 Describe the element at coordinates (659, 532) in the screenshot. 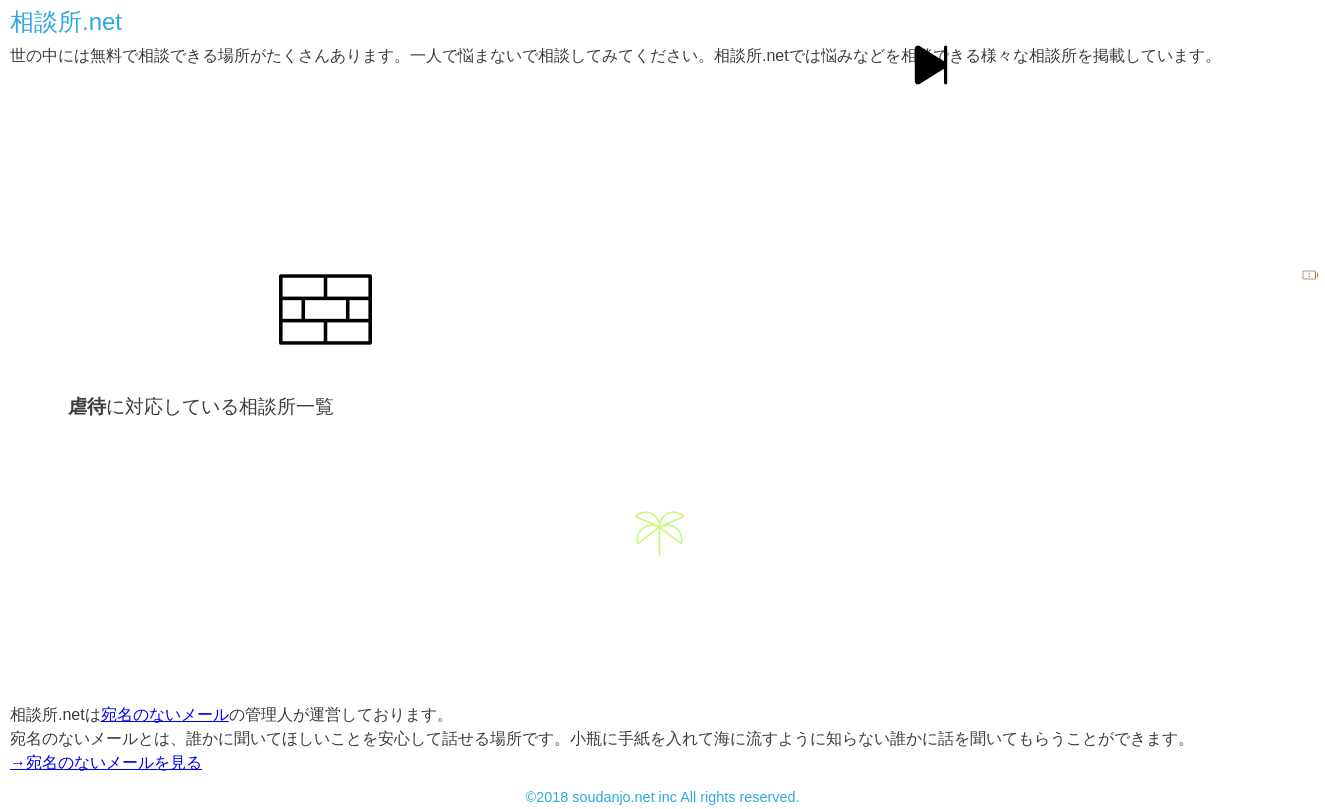

I see `browse vacation or tropical destinations` at that location.